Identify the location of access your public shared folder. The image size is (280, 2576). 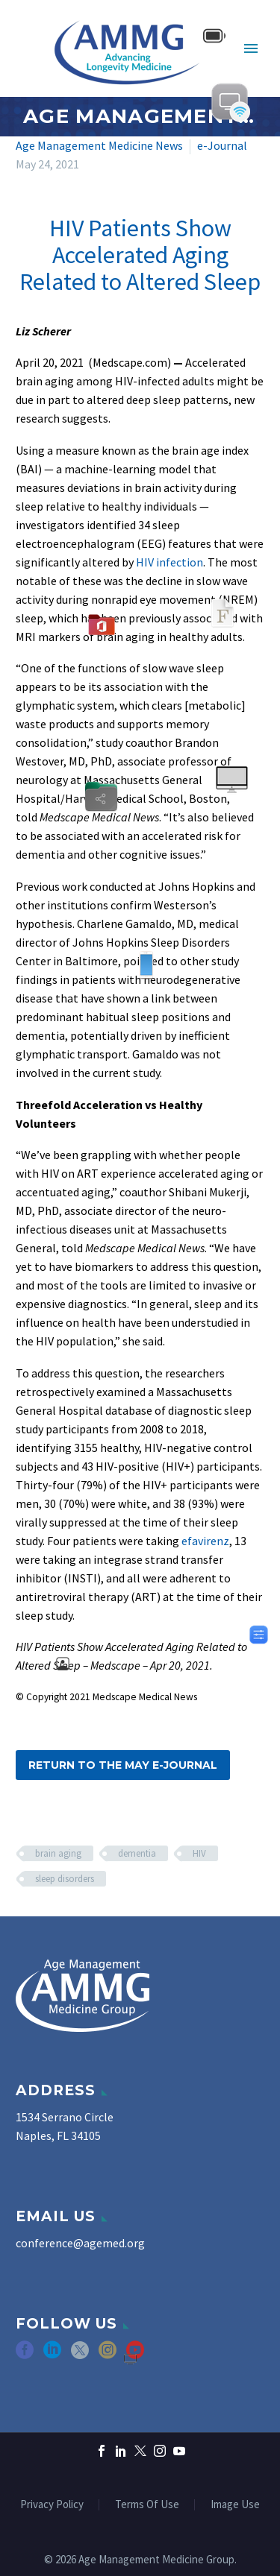
(101, 796).